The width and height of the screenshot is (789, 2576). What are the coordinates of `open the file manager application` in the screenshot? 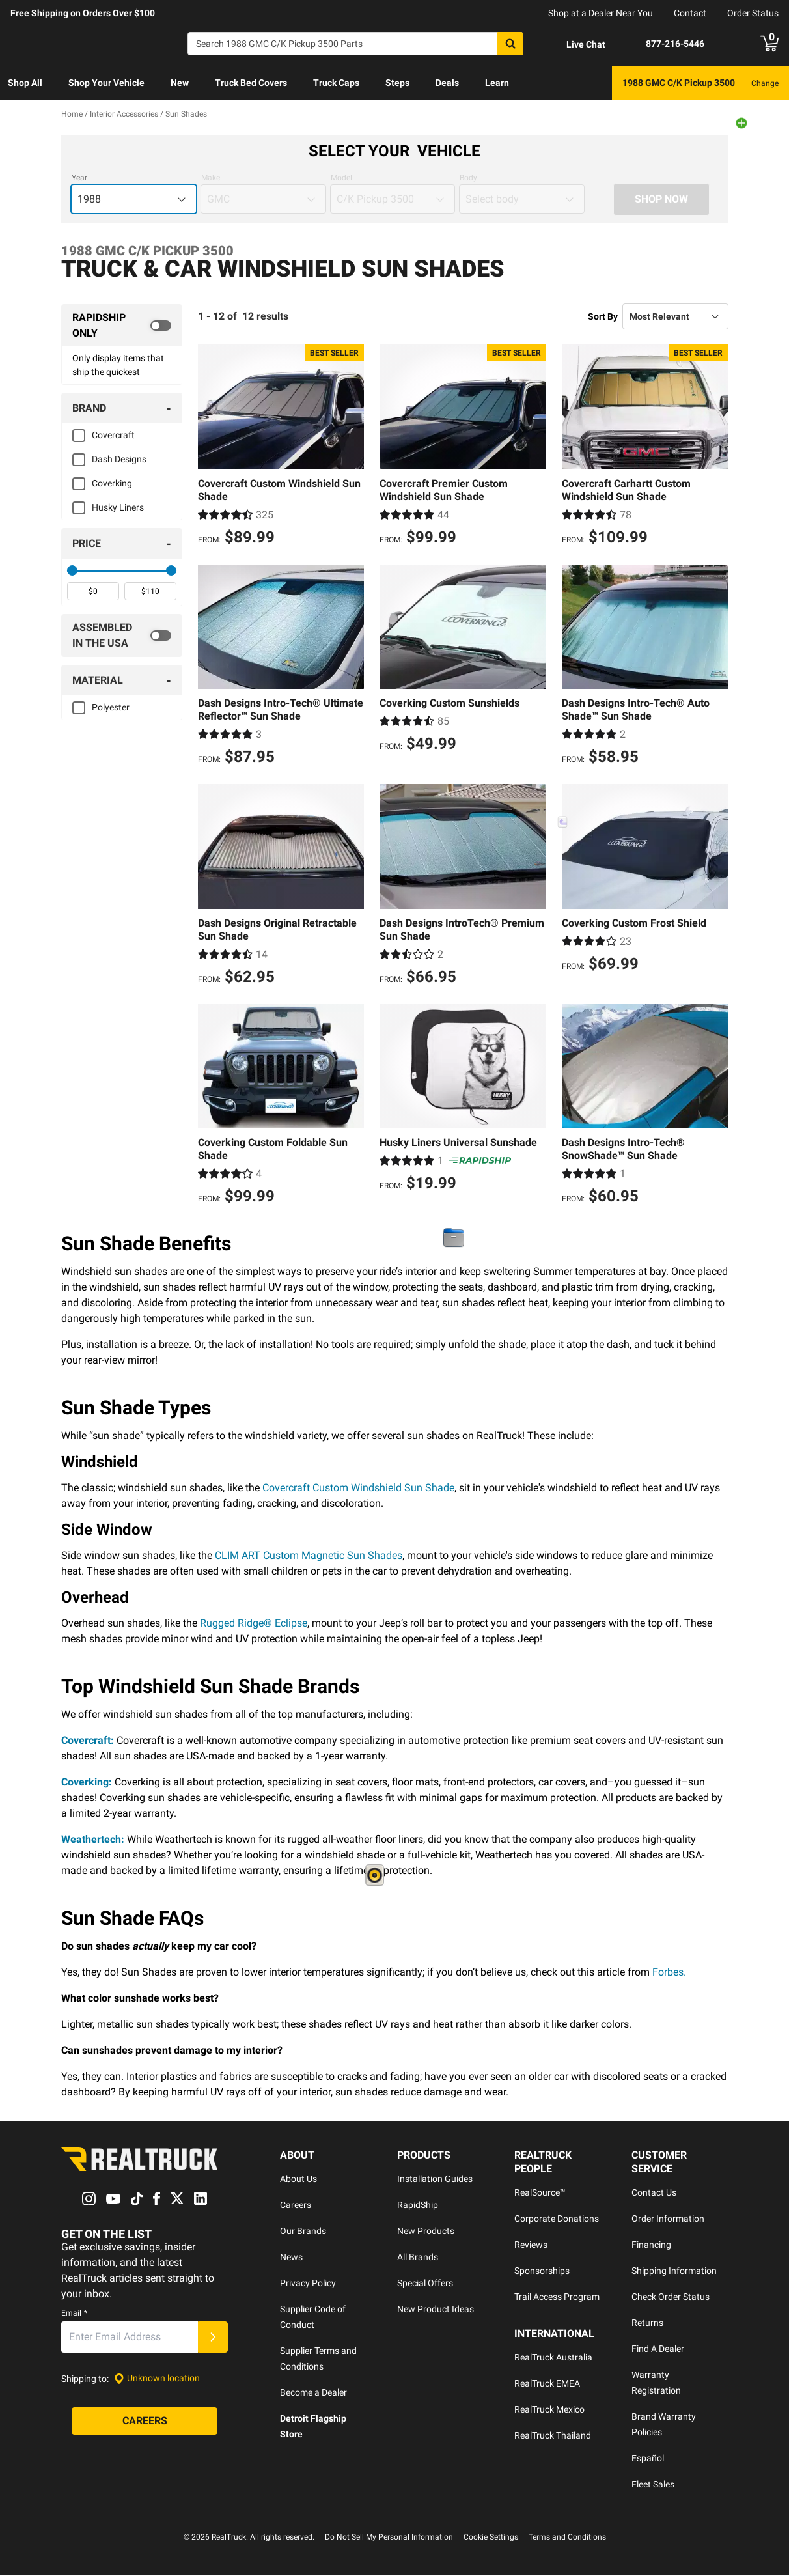 It's located at (454, 1237).